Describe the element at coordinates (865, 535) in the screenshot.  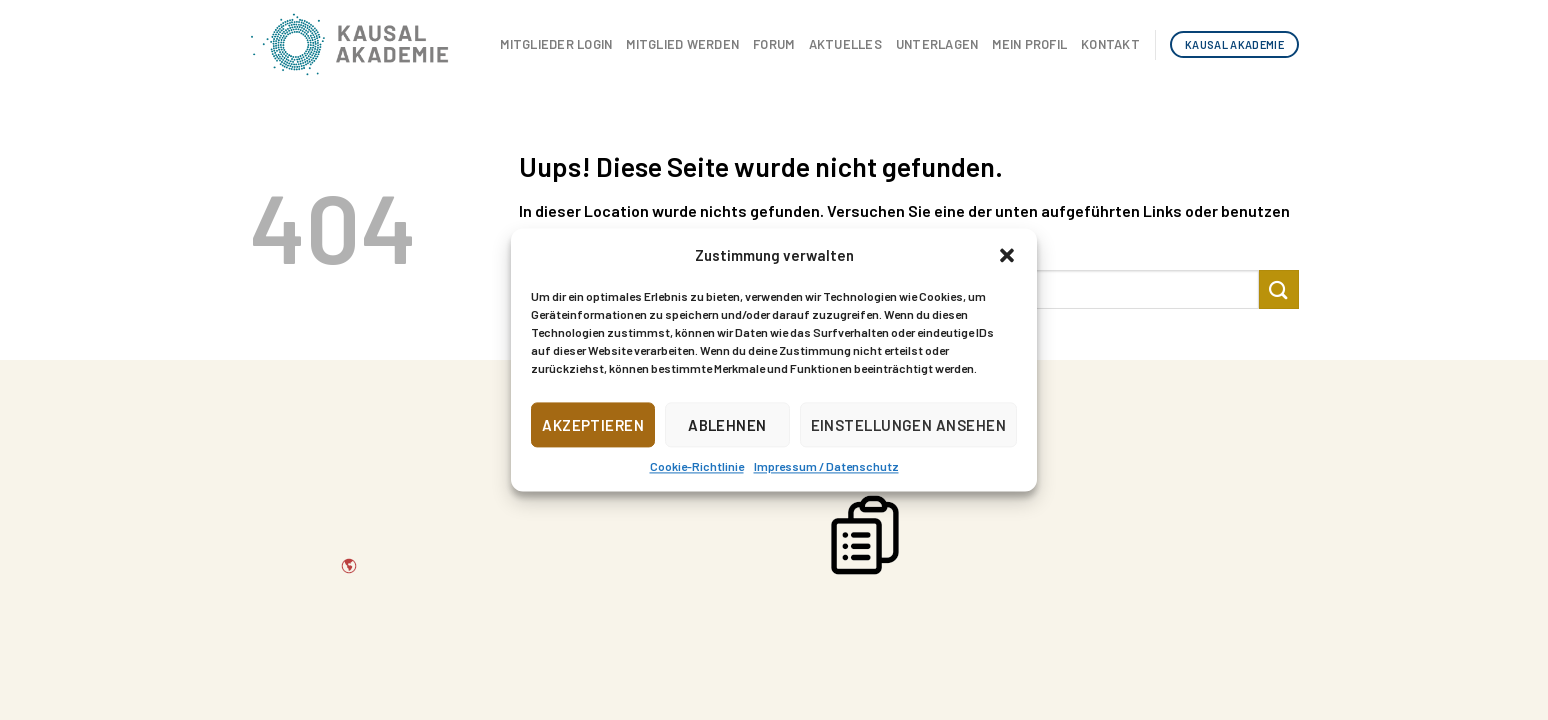
I see `view clipboard with document list` at that location.